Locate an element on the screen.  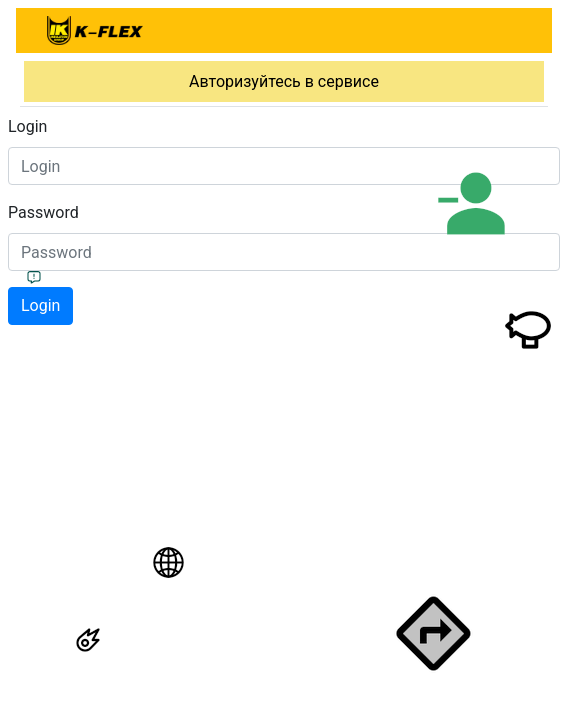
indicates a trending or viral item is located at coordinates (88, 640).